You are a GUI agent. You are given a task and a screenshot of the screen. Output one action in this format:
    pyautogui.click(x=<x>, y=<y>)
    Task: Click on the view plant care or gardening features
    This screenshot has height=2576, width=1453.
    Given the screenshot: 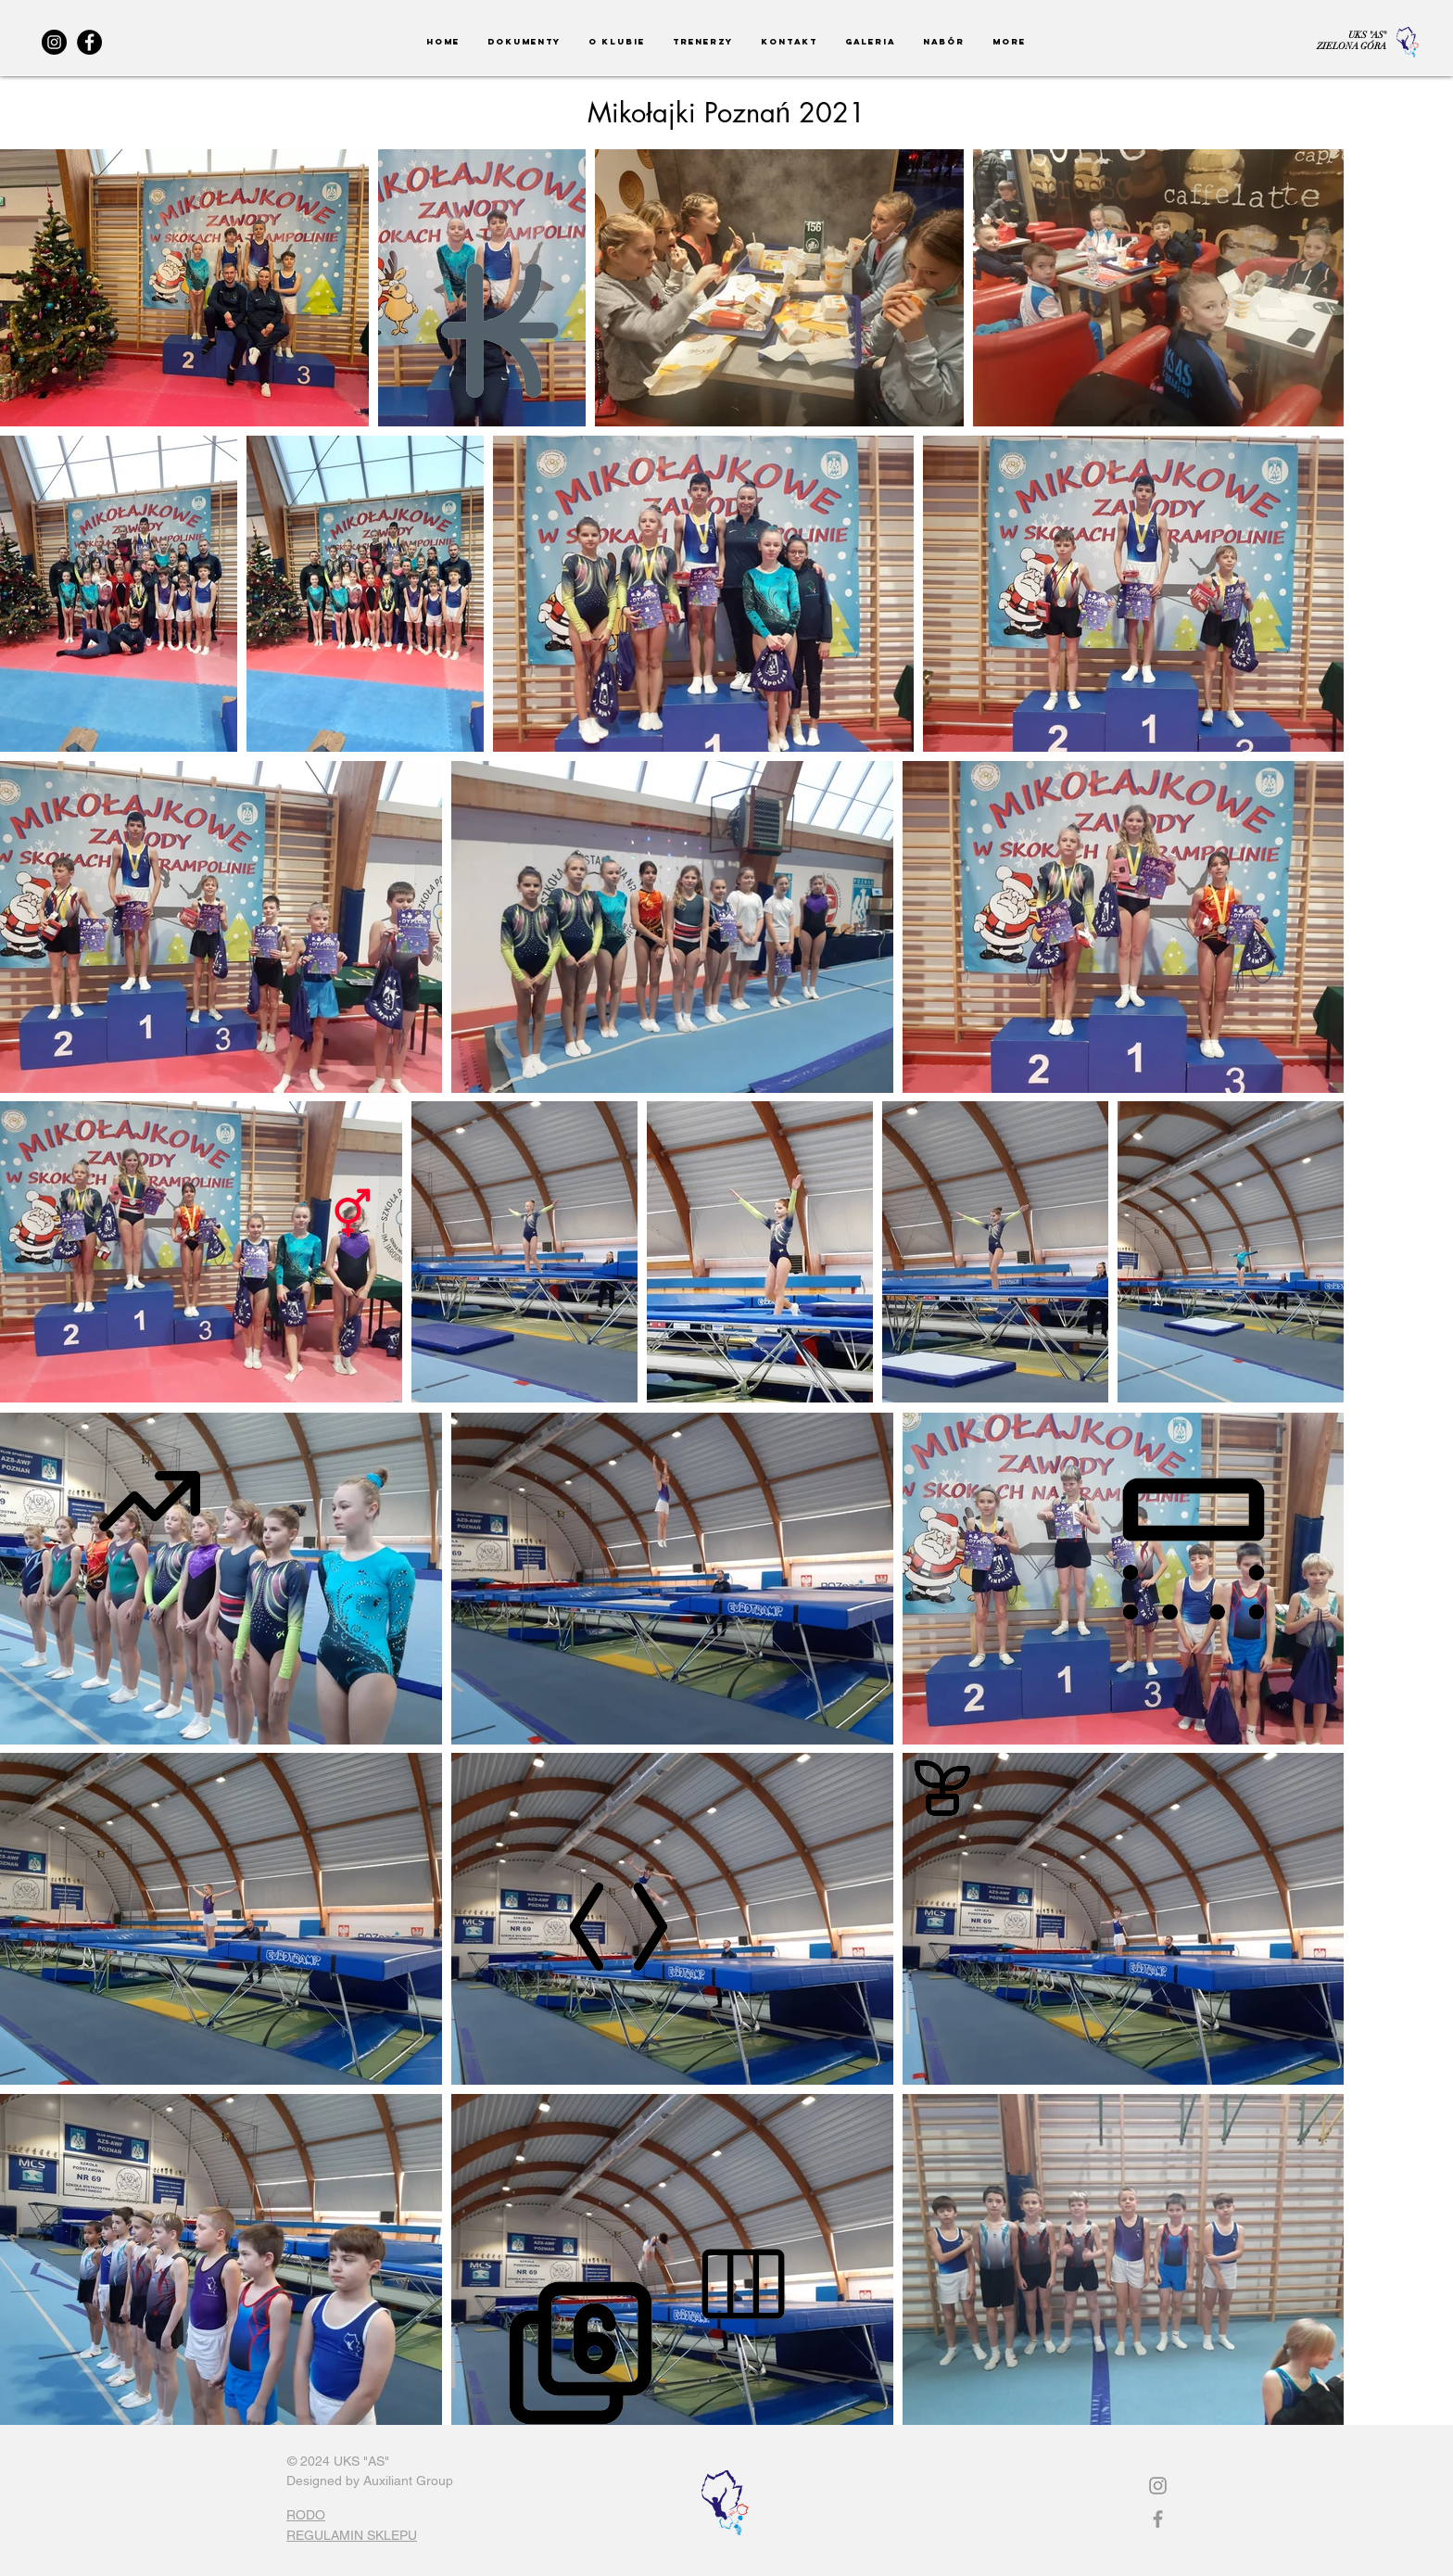 What is the action you would take?
    pyautogui.click(x=942, y=1788)
    